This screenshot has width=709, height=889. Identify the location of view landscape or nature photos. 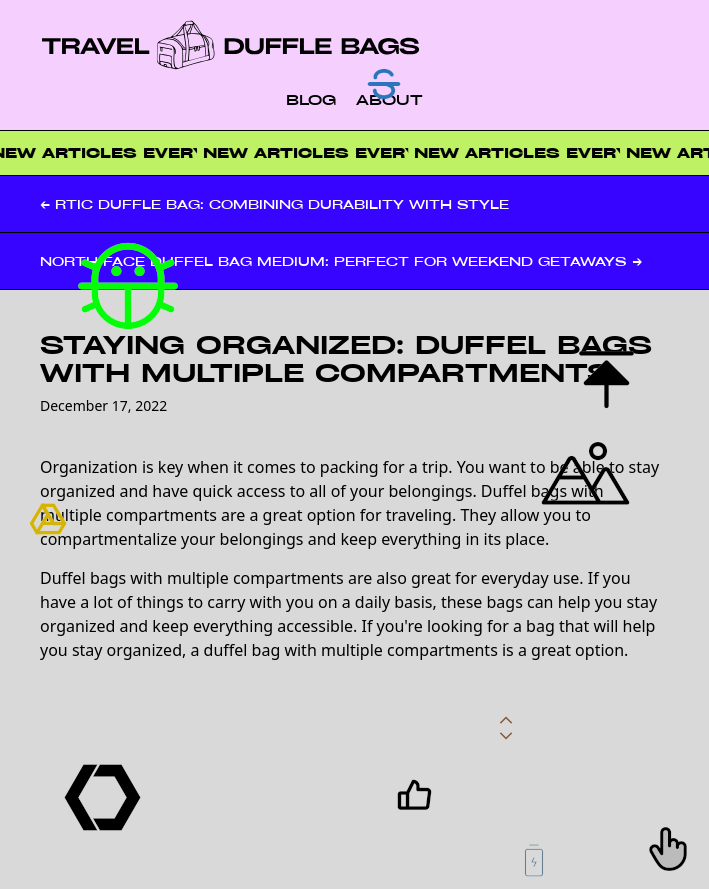
(585, 477).